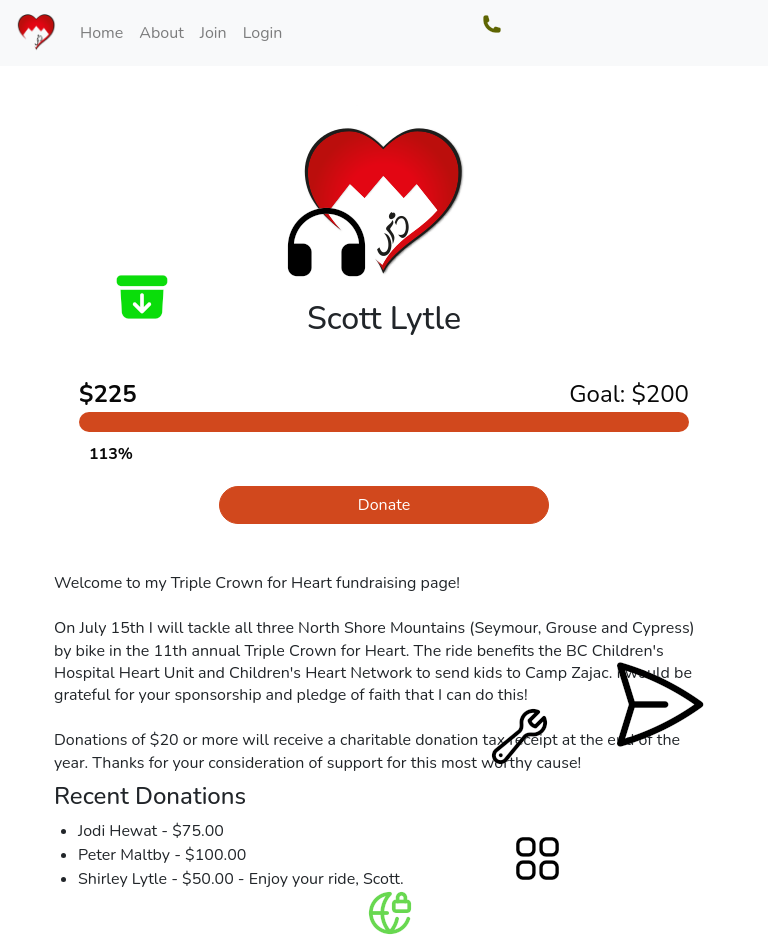 The width and height of the screenshot is (768, 947). Describe the element at coordinates (390, 913) in the screenshot. I see `access secure browsing or VPN settings` at that location.